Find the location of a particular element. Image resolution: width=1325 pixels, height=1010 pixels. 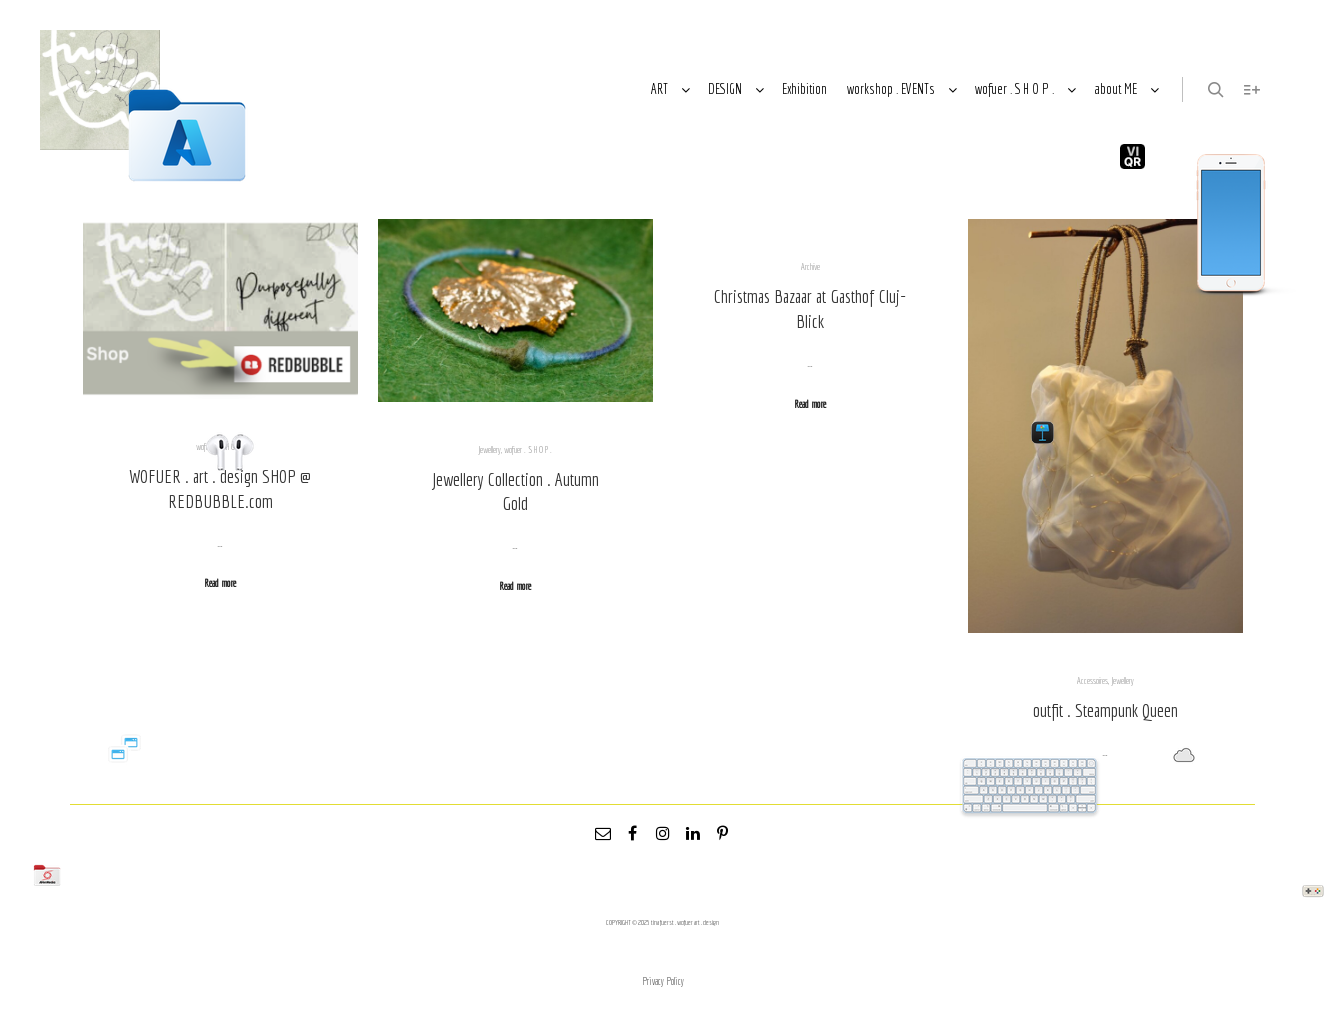

connect or manage an iPhone device is located at coordinates (1231, 225).